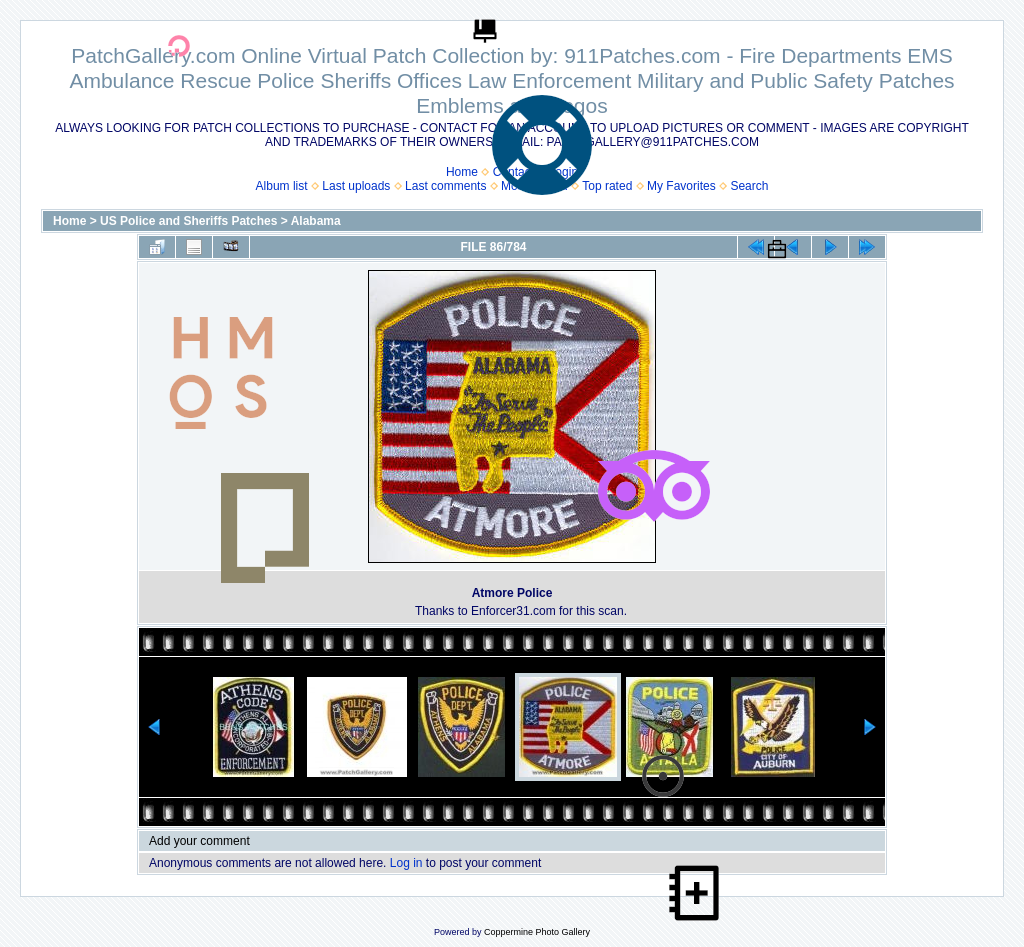 Image resolution: width=1024 pixels, height=947 pixels. Describe the element at coordinates (694, 893) in the screenshot. I see `access health records or medical history` at that location.